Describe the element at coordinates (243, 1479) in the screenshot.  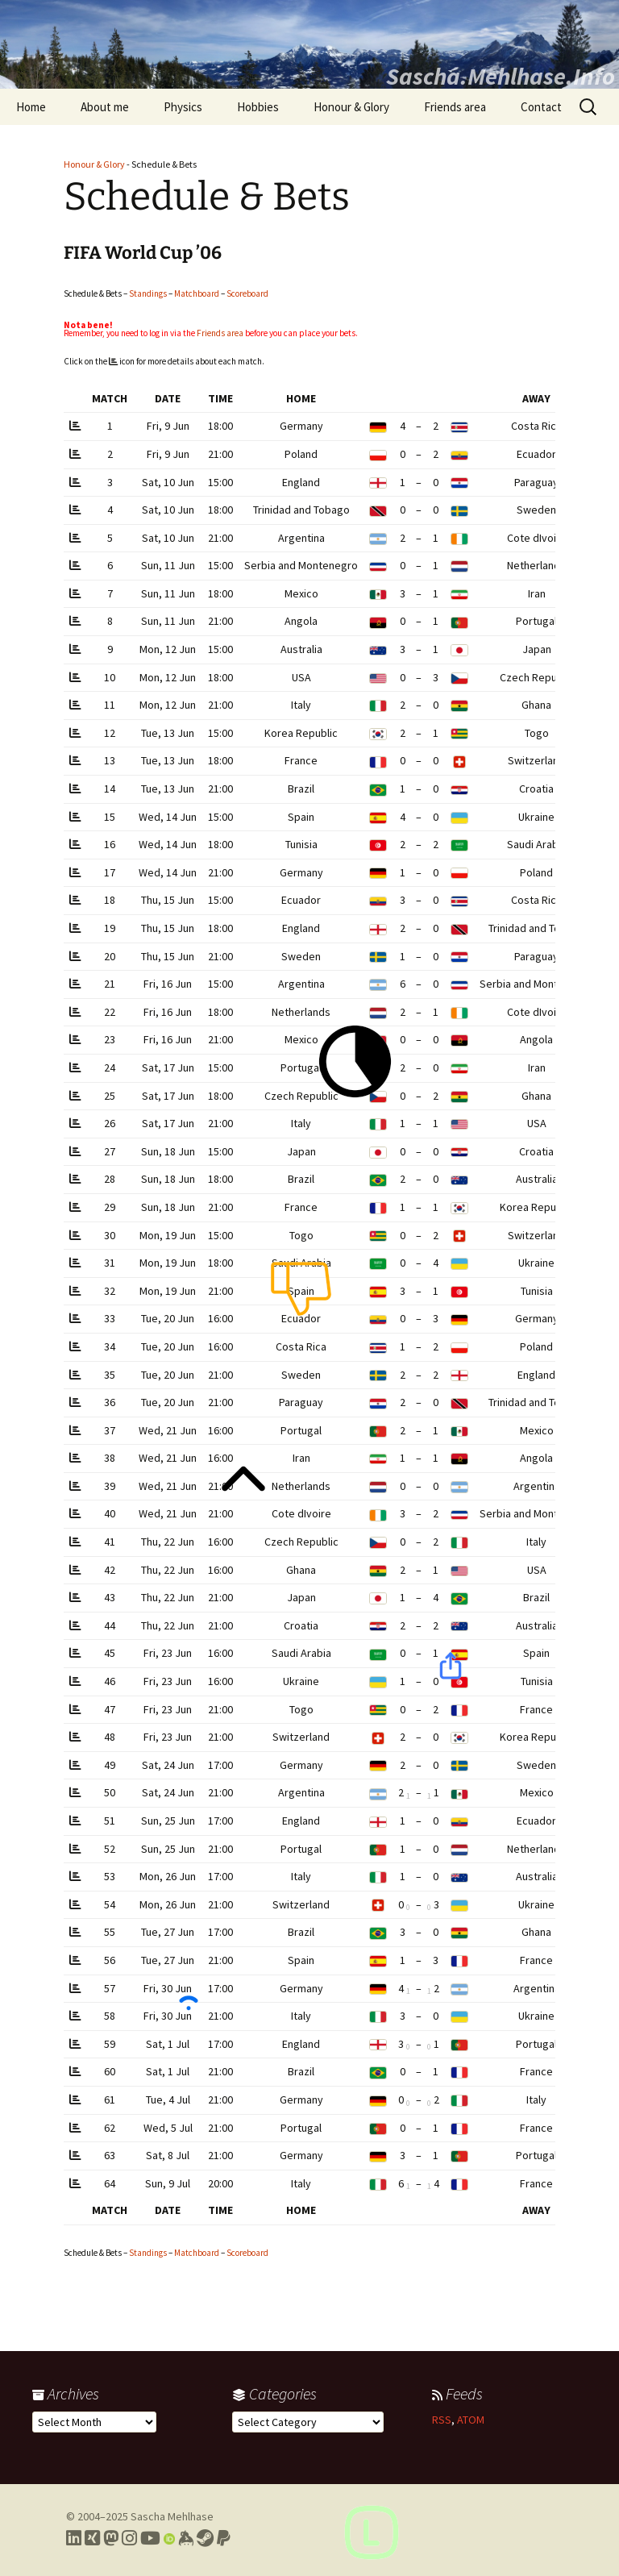
I see `collapse an expanded section` at that location.